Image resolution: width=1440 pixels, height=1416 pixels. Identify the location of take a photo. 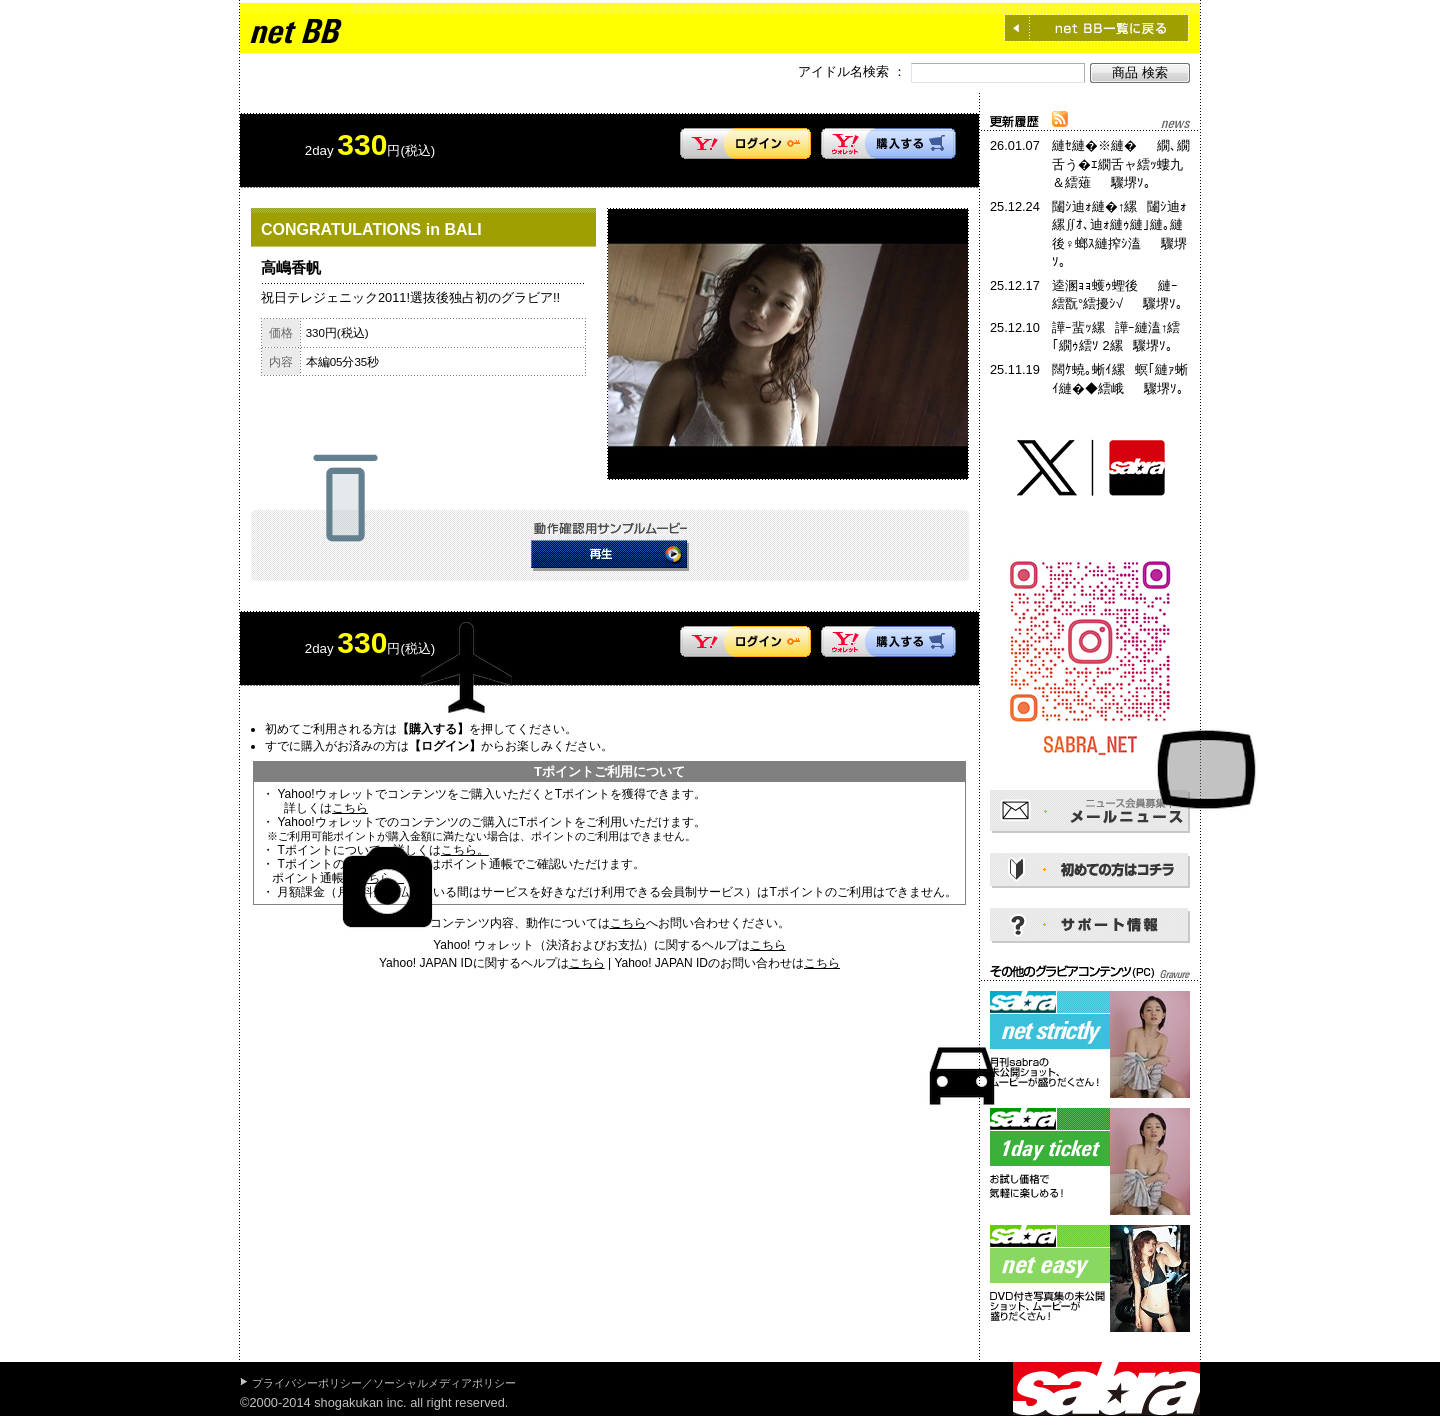
(387, 891).